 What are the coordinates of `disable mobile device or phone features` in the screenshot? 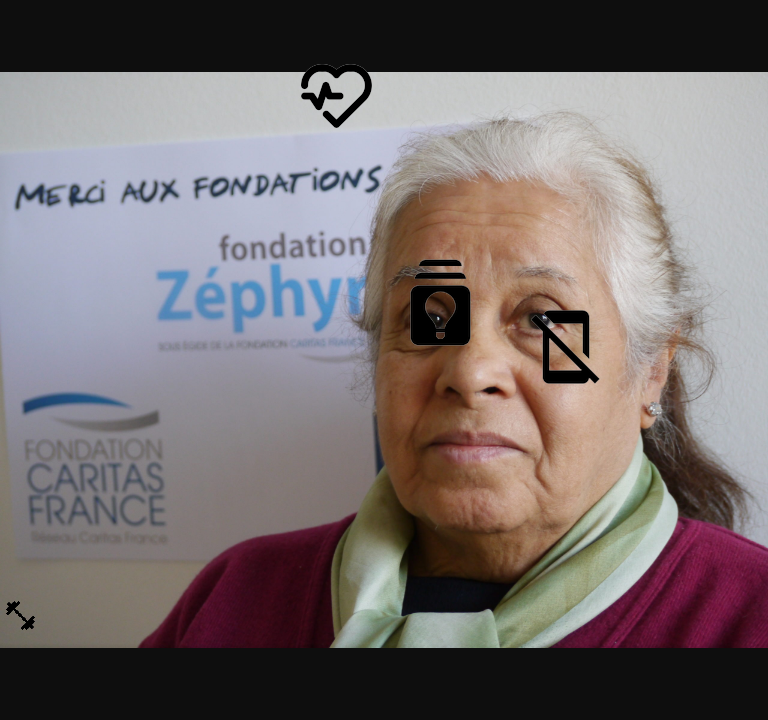 It's located at (566, 347).